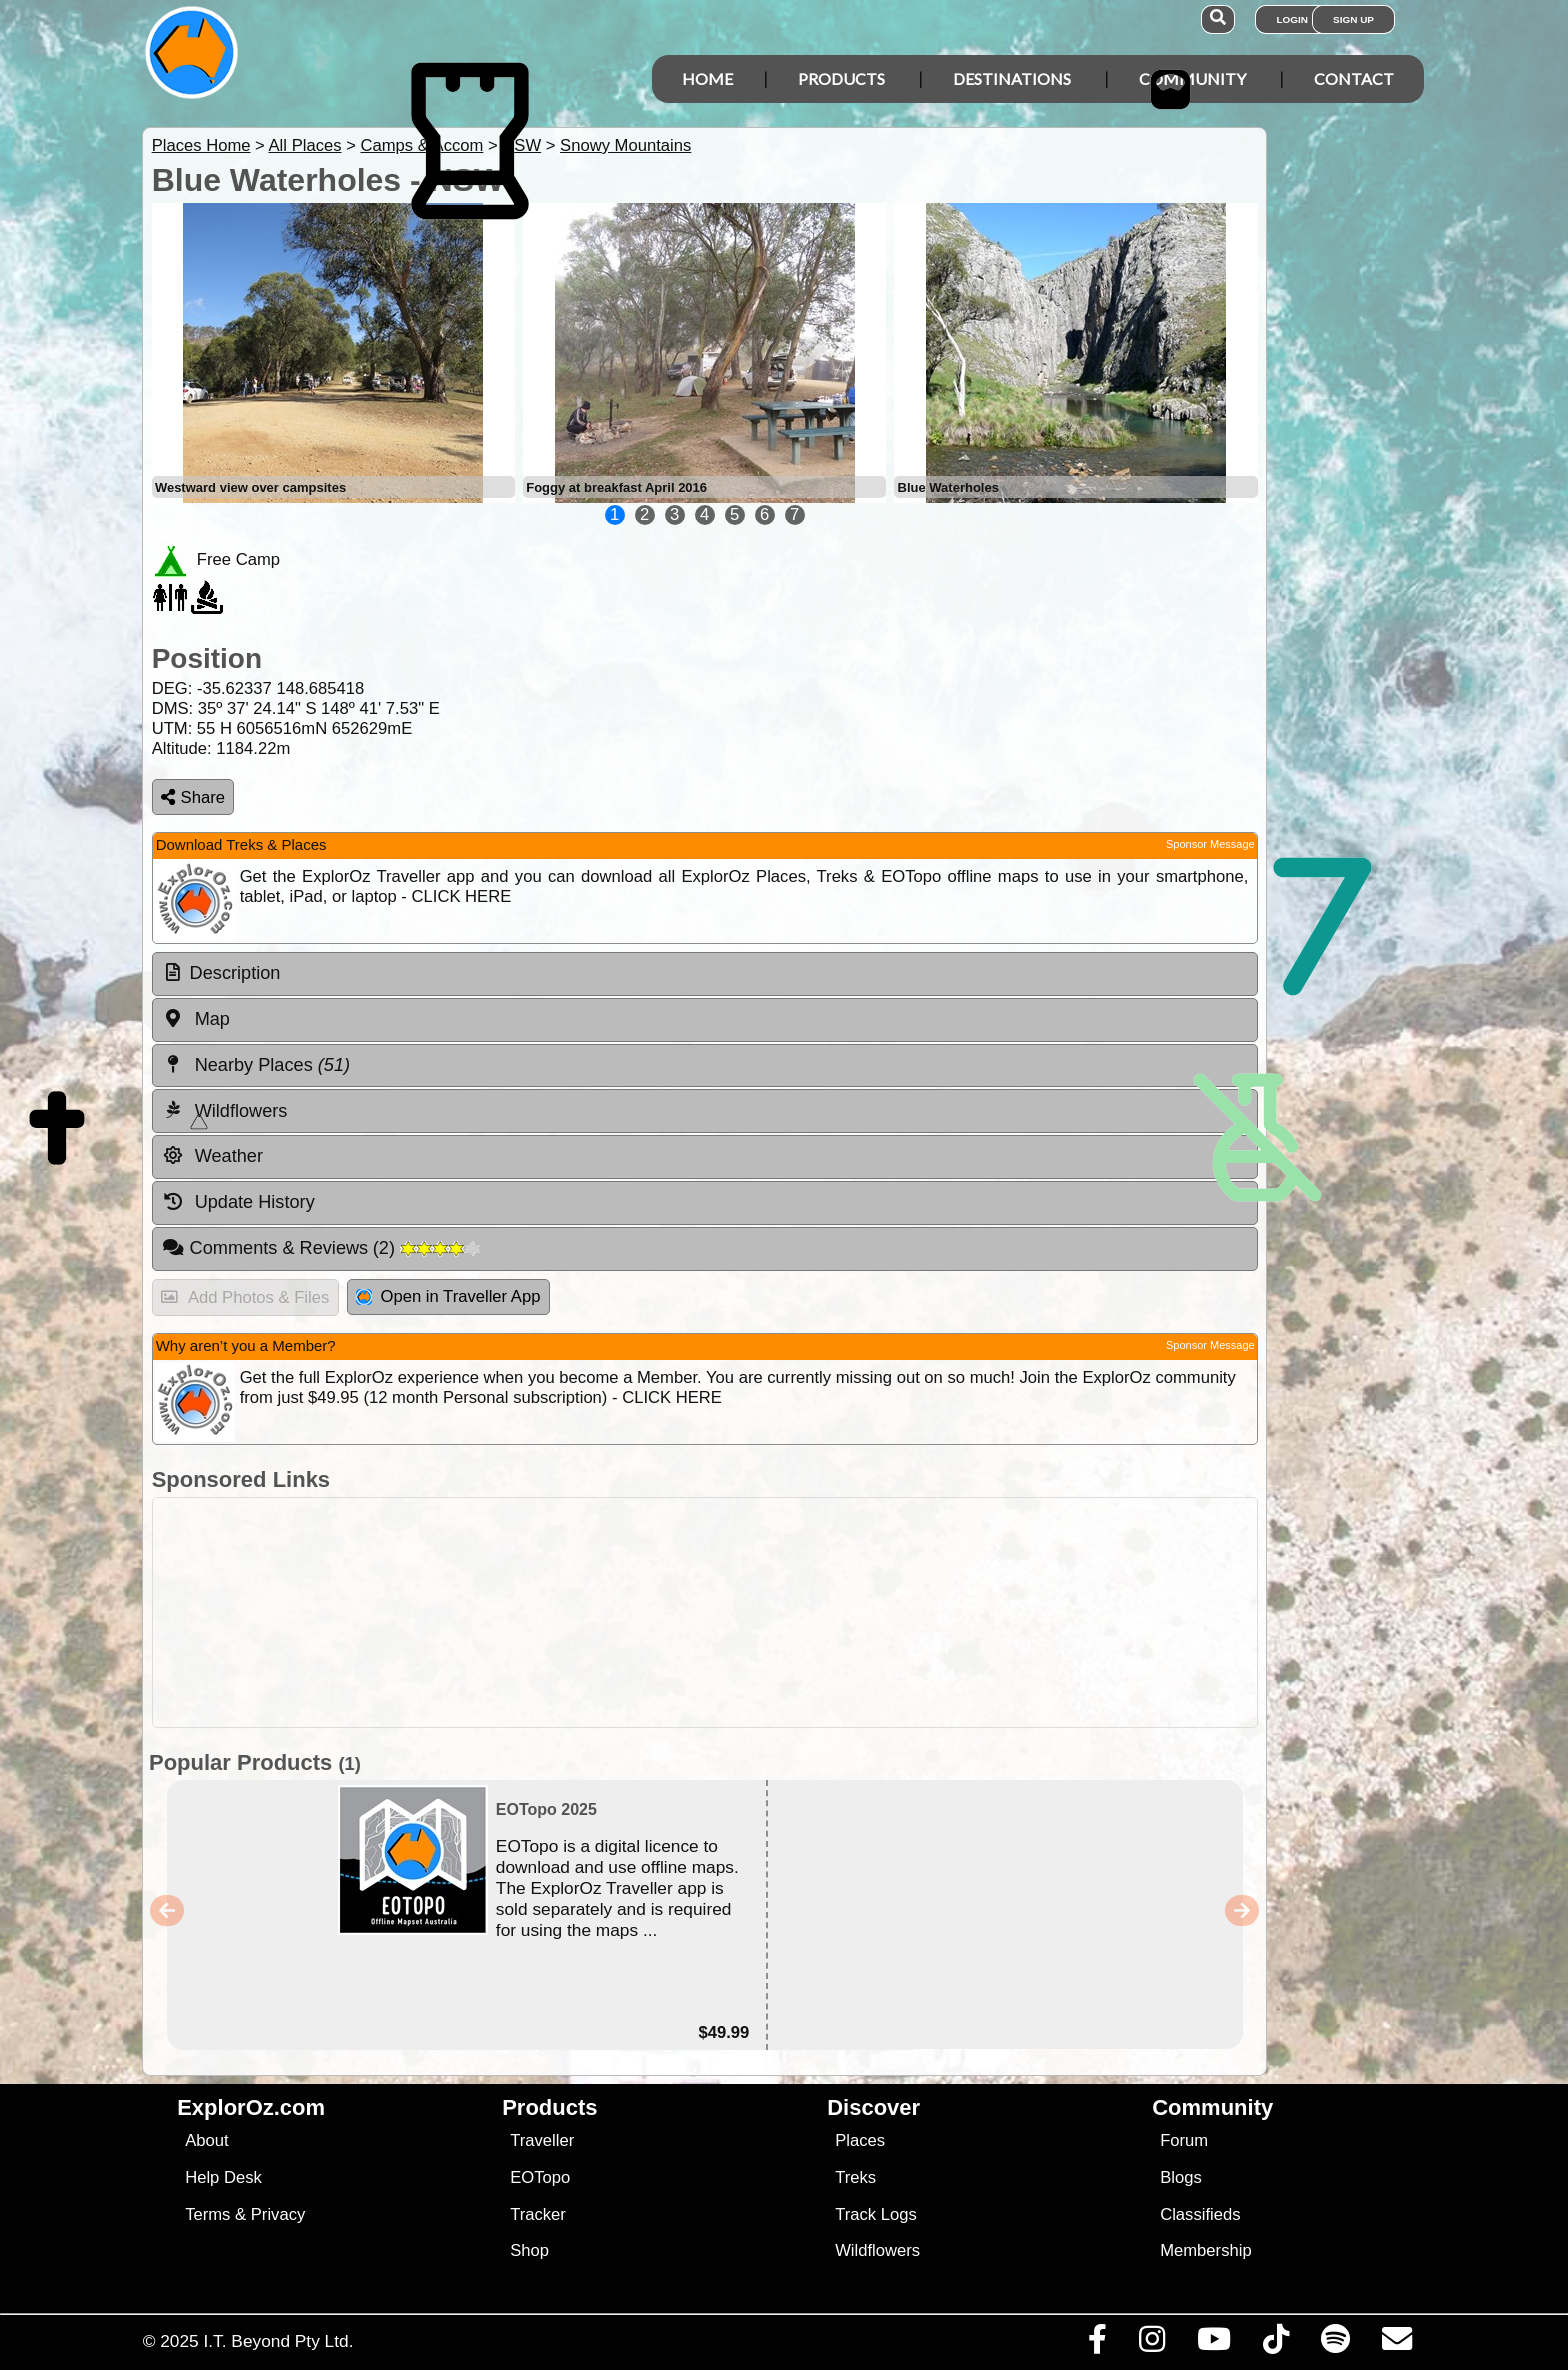  Describe the element at coordinates (1170, 89) in the screenshot. I see `view weight or body measurements` at that location.